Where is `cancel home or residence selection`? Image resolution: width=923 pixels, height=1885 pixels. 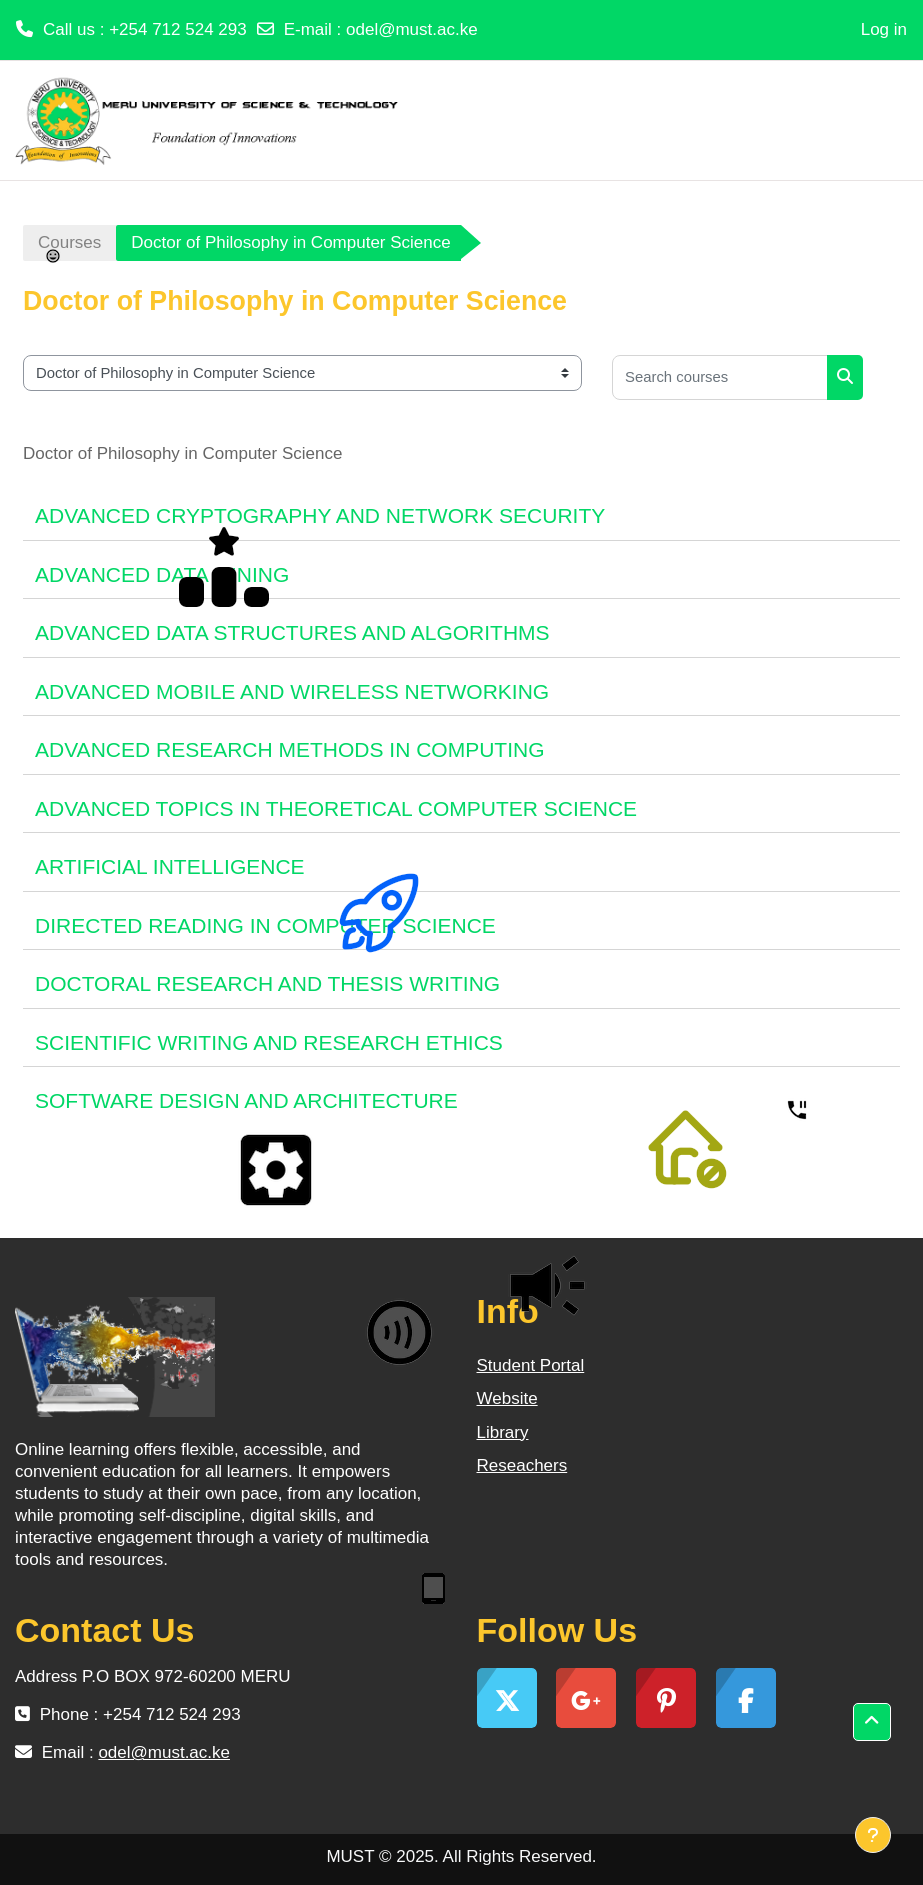 cancel home or residence selection is located at coordinates (685, 1147).